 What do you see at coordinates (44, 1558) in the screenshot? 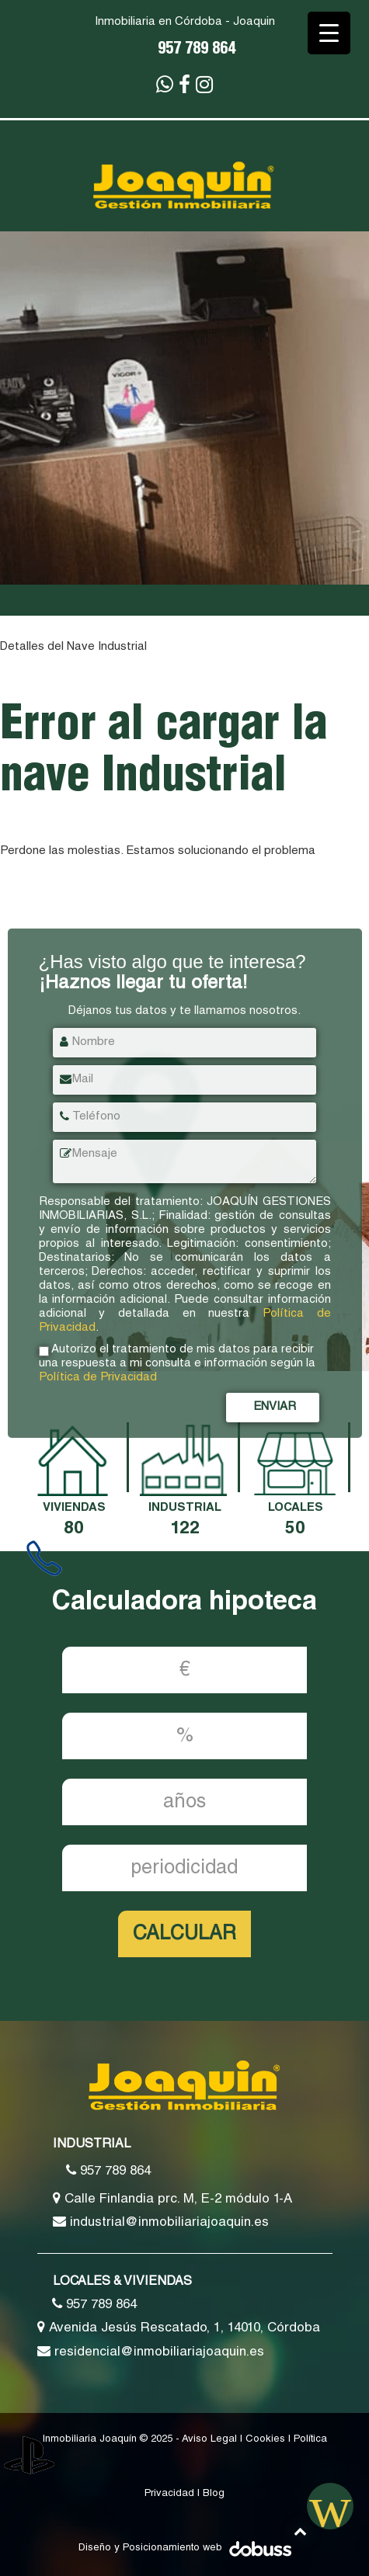
I see `make a phone call` at bounding box center [44, 1558].